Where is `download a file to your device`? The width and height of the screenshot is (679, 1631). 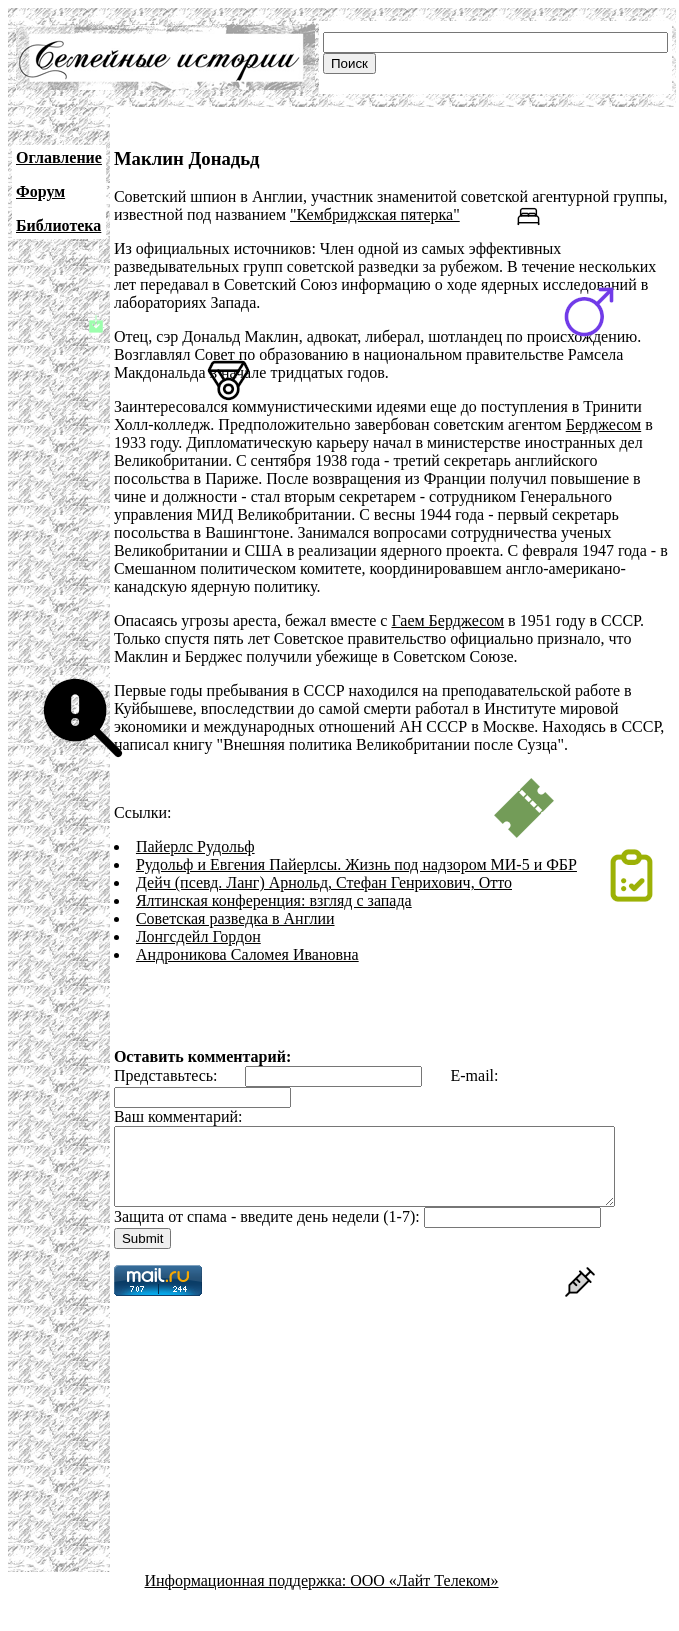
download a file to your device is located at coordinates (96, 324).